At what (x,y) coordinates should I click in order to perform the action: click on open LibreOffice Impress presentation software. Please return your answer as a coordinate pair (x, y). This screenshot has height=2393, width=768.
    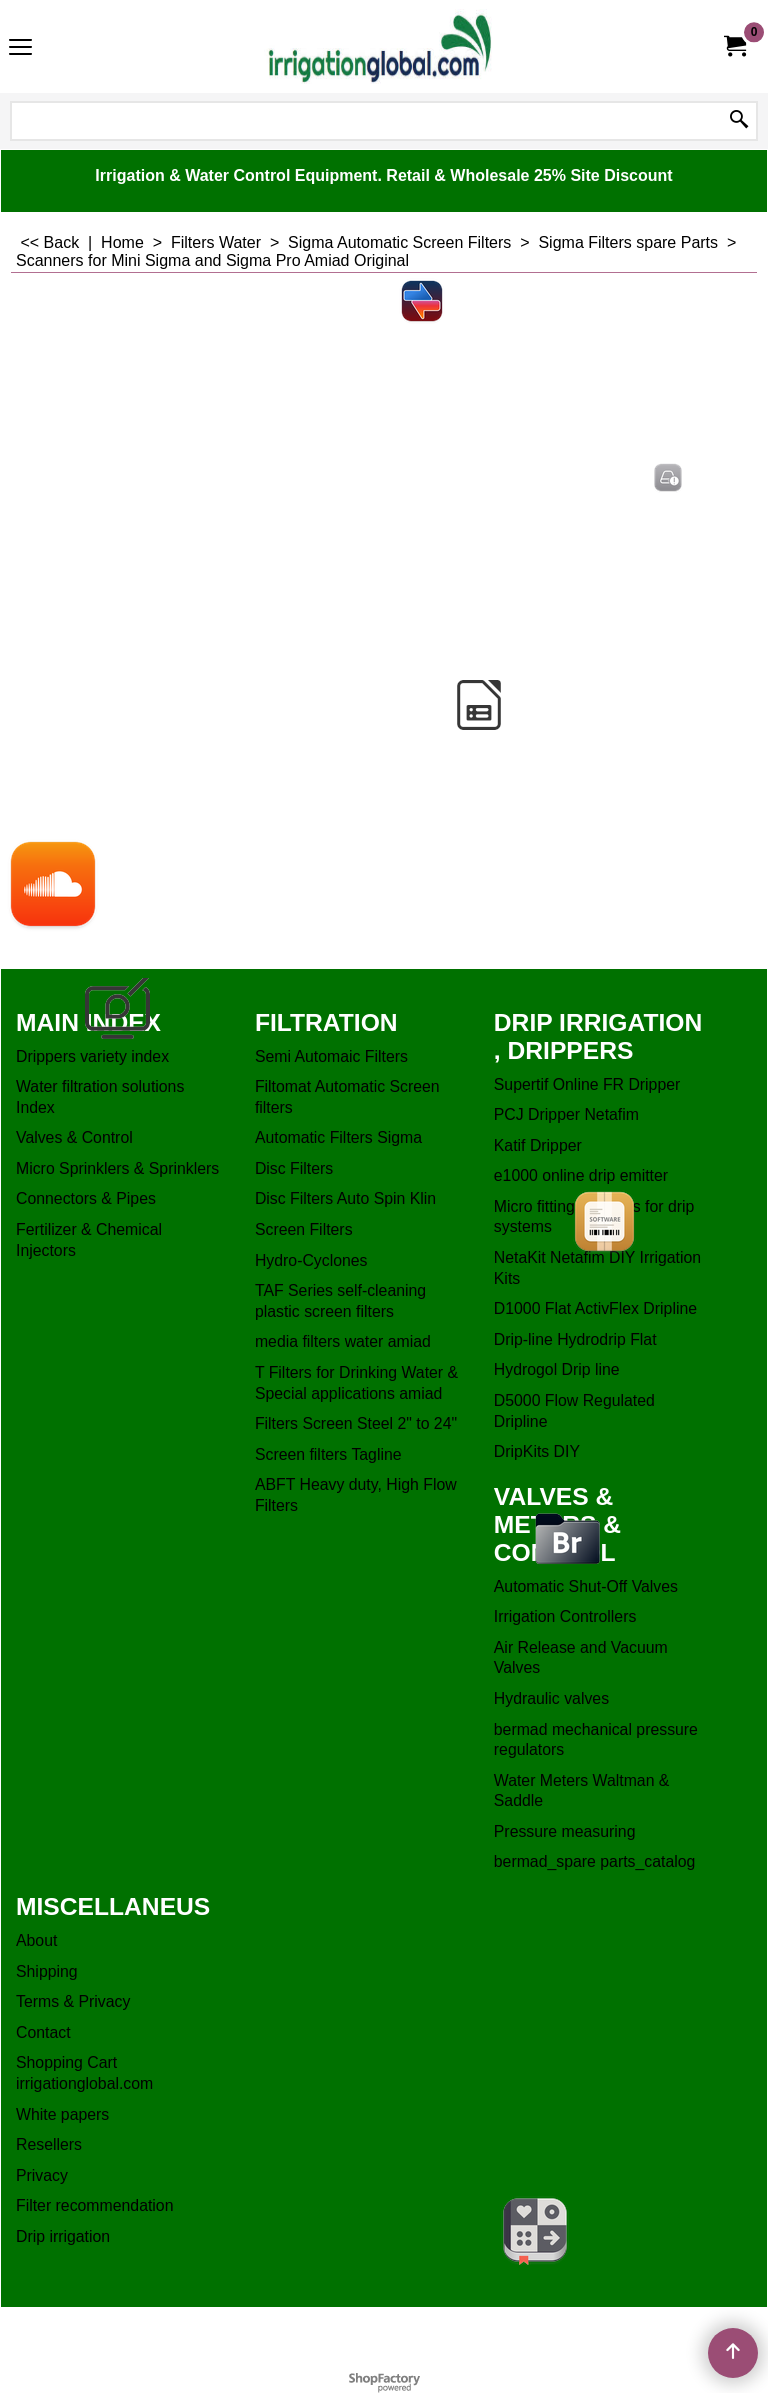
    Looking at the image, I should click on (479, 705).